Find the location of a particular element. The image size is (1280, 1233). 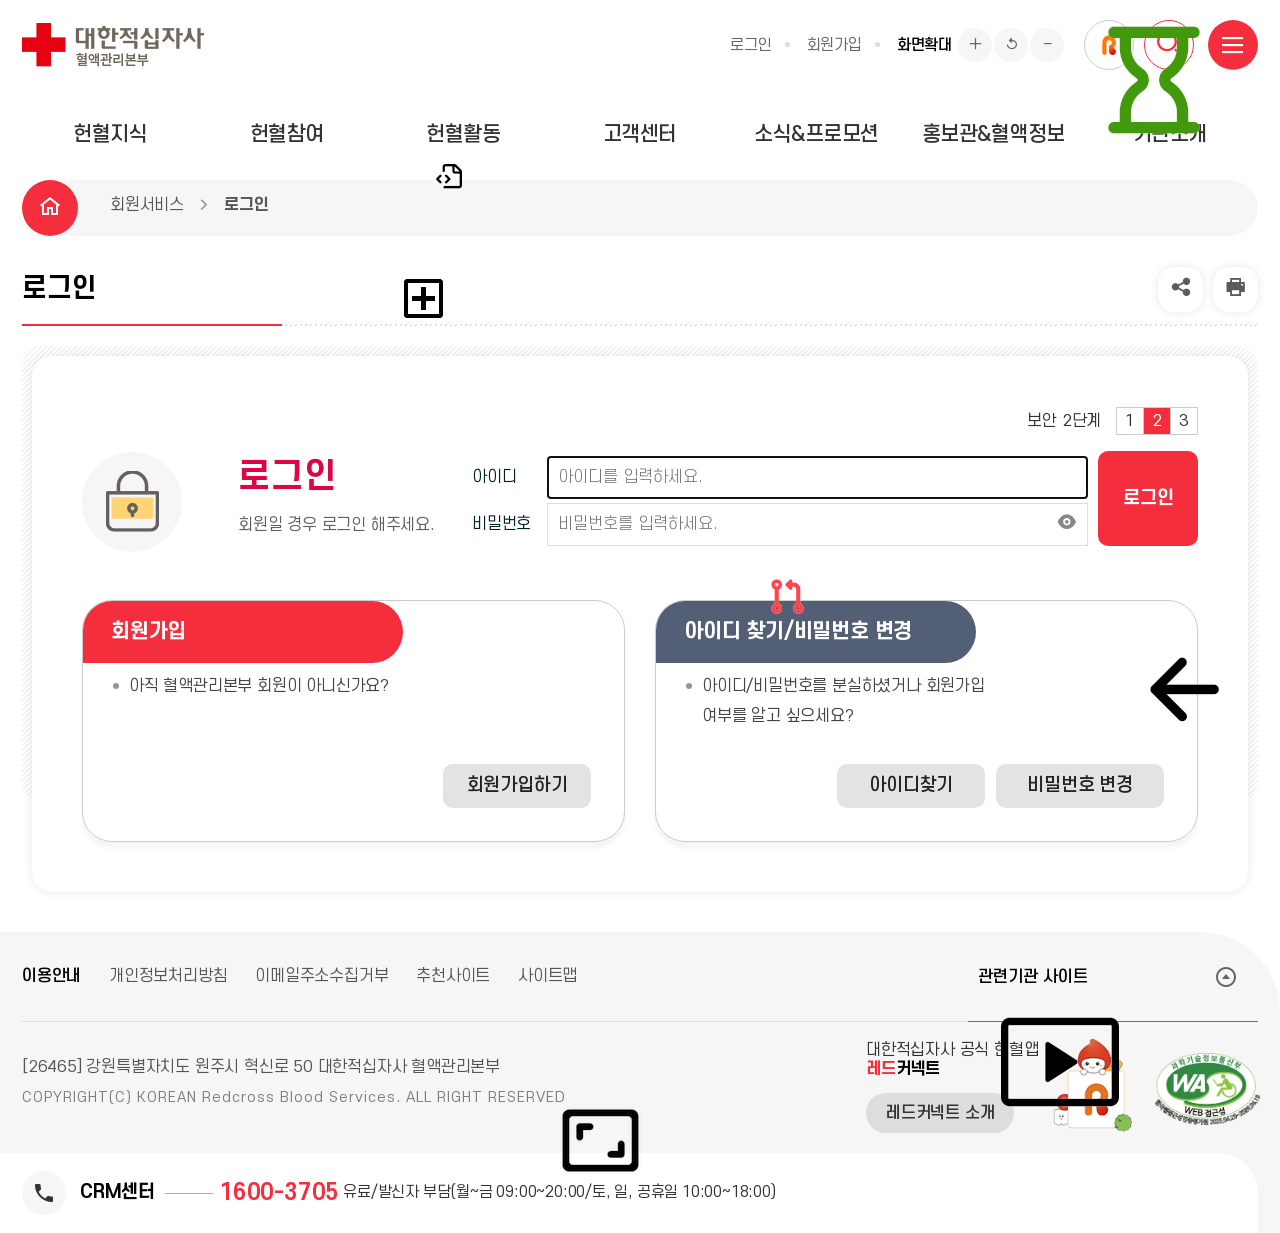

view pull request details is located at coordinates (787, 596).